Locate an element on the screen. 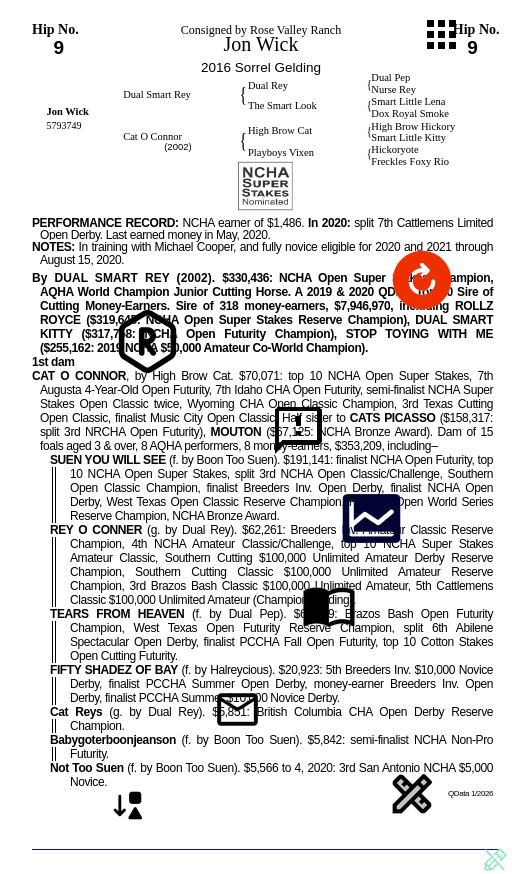 This screenshot has height=874, width=512. editing is disabled or unavailable is located at coordinates (495, 860).